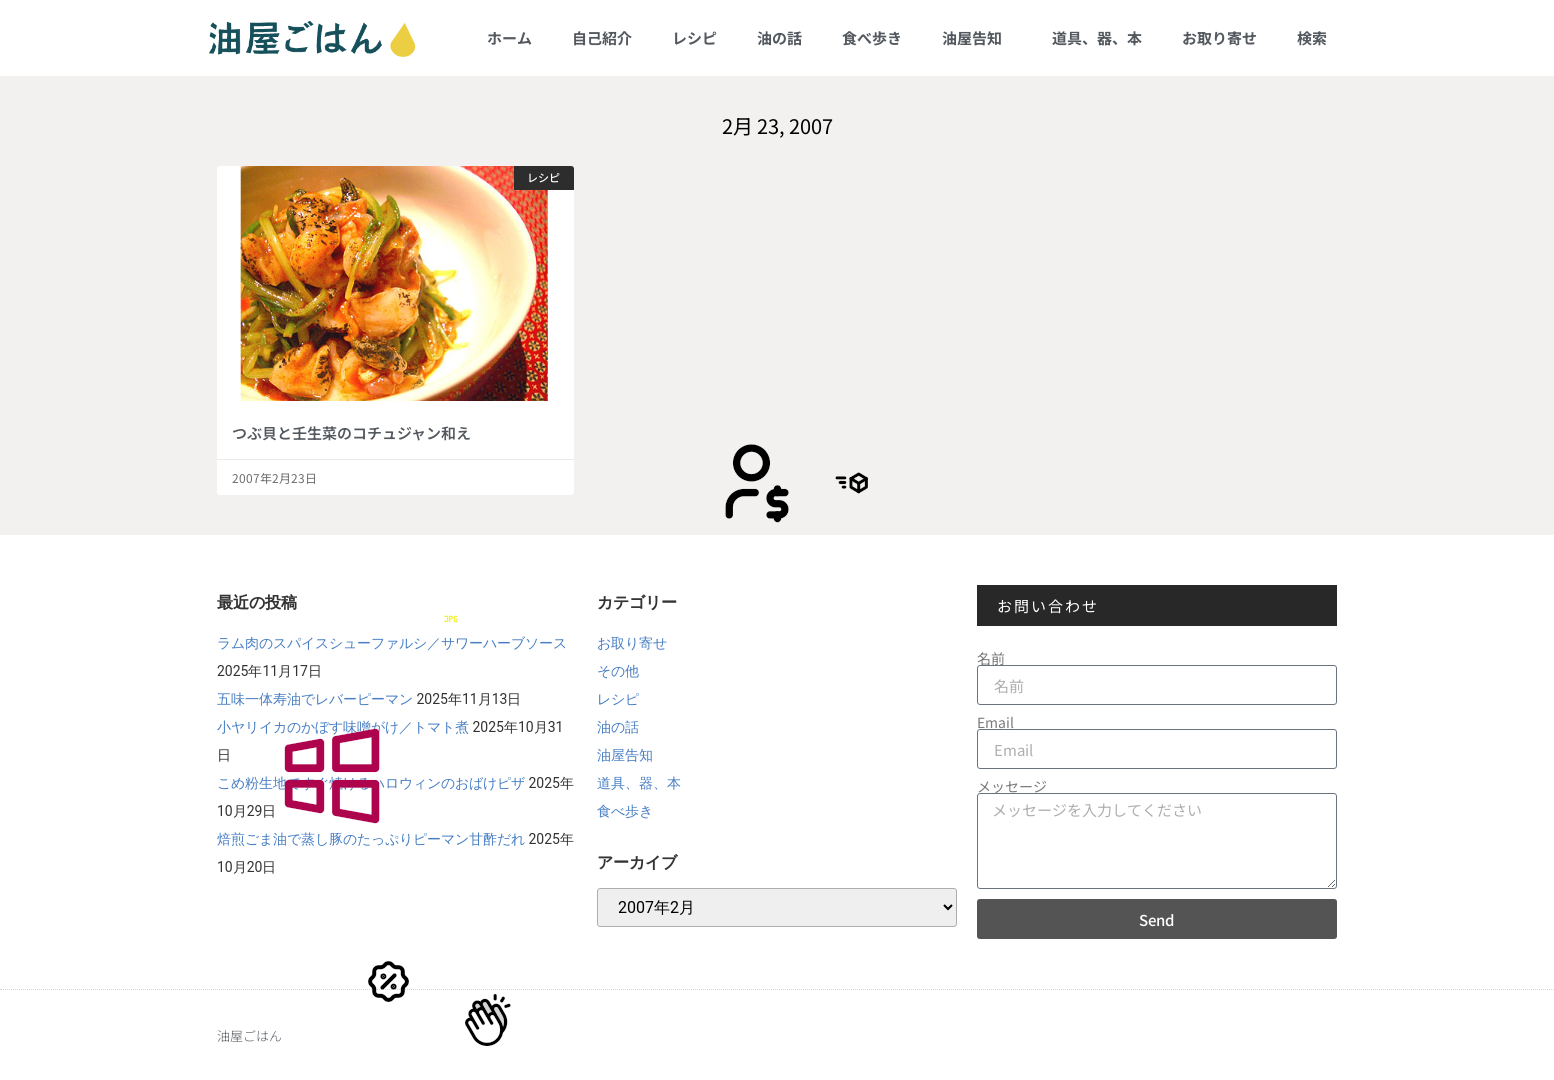 This screenshot has height=1080, width=1554. I want to click on open the Windows start menu, so click(336, 776).